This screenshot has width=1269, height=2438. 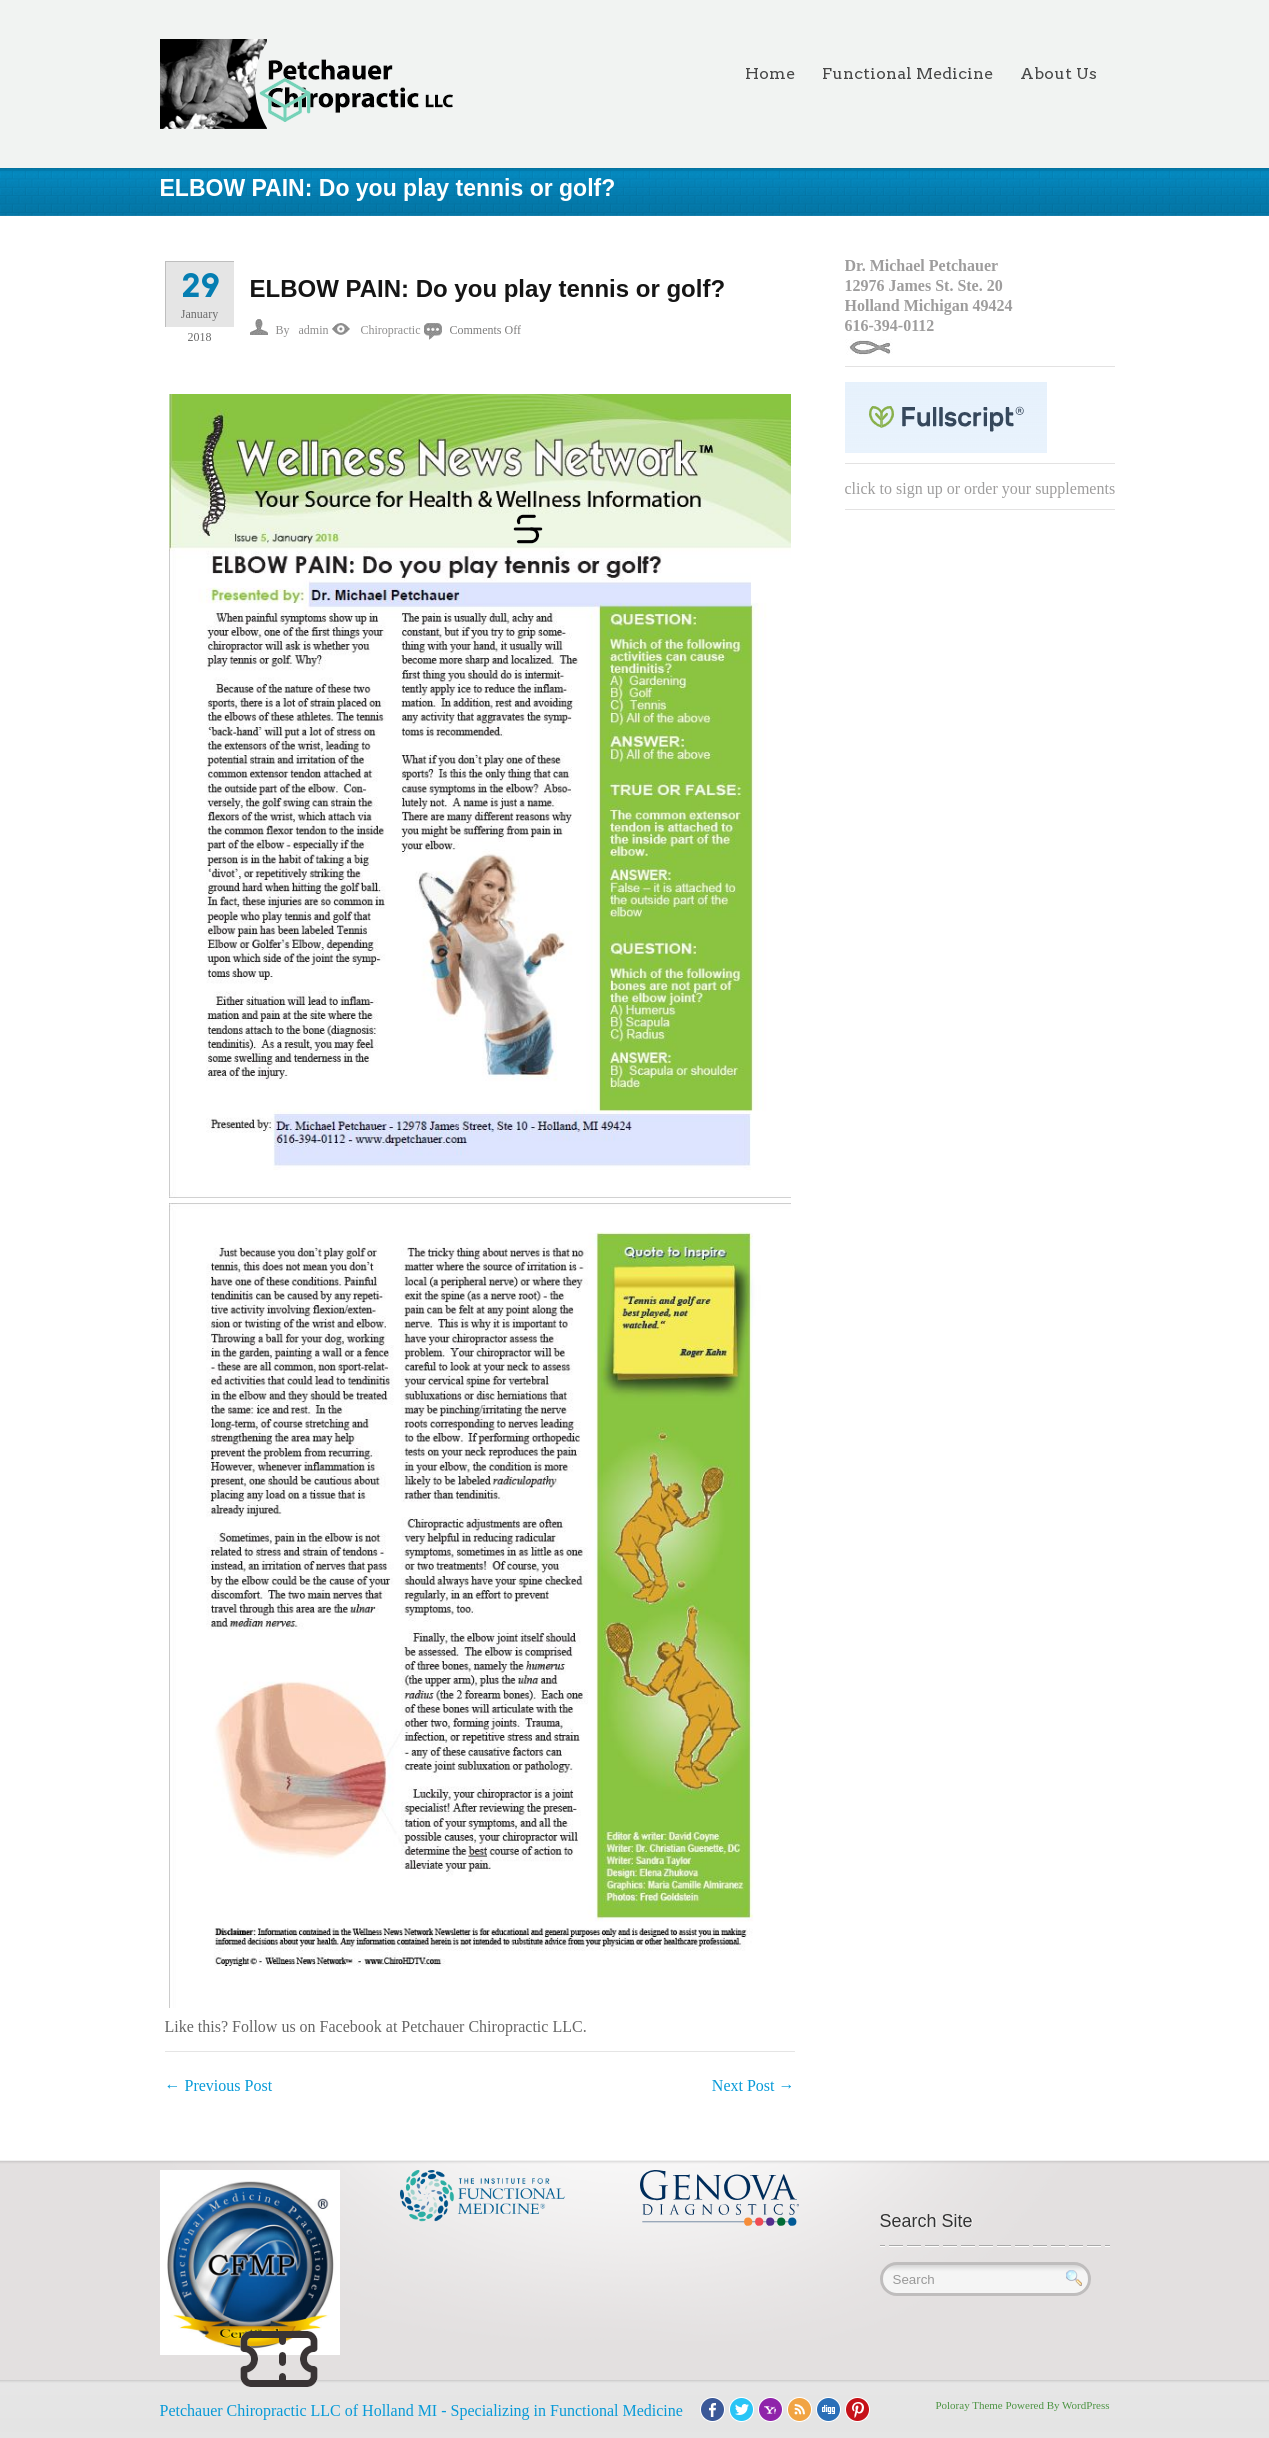 What do you see at coordinates (285, 100) in the screenshot?
I see `access education or learning content` at bounding box center [285, 100].